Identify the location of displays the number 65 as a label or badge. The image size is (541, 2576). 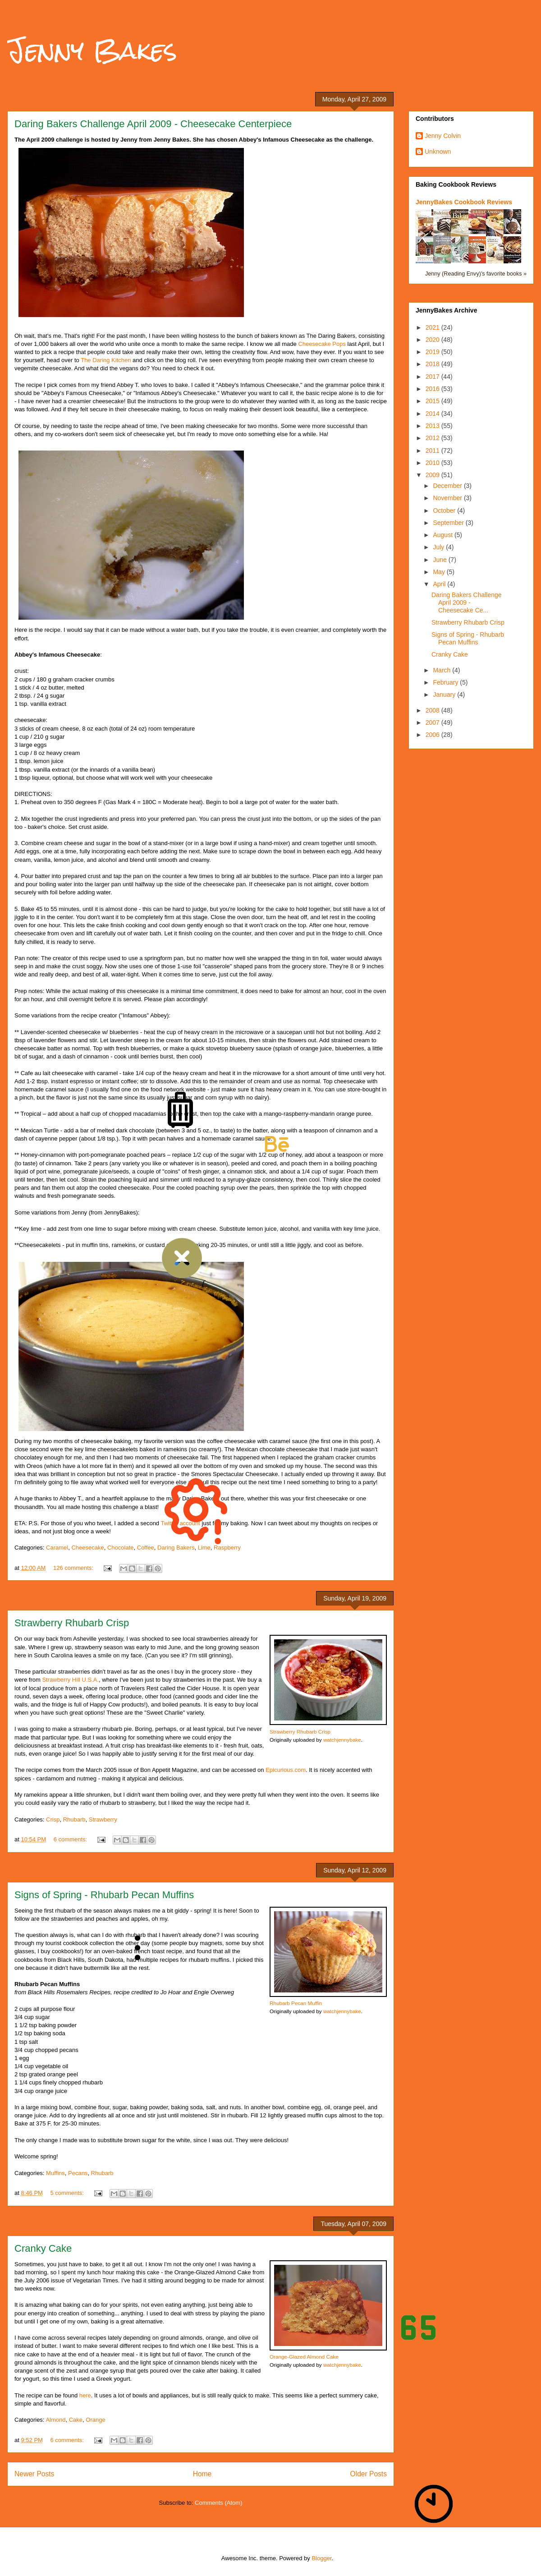
(418, 2328).